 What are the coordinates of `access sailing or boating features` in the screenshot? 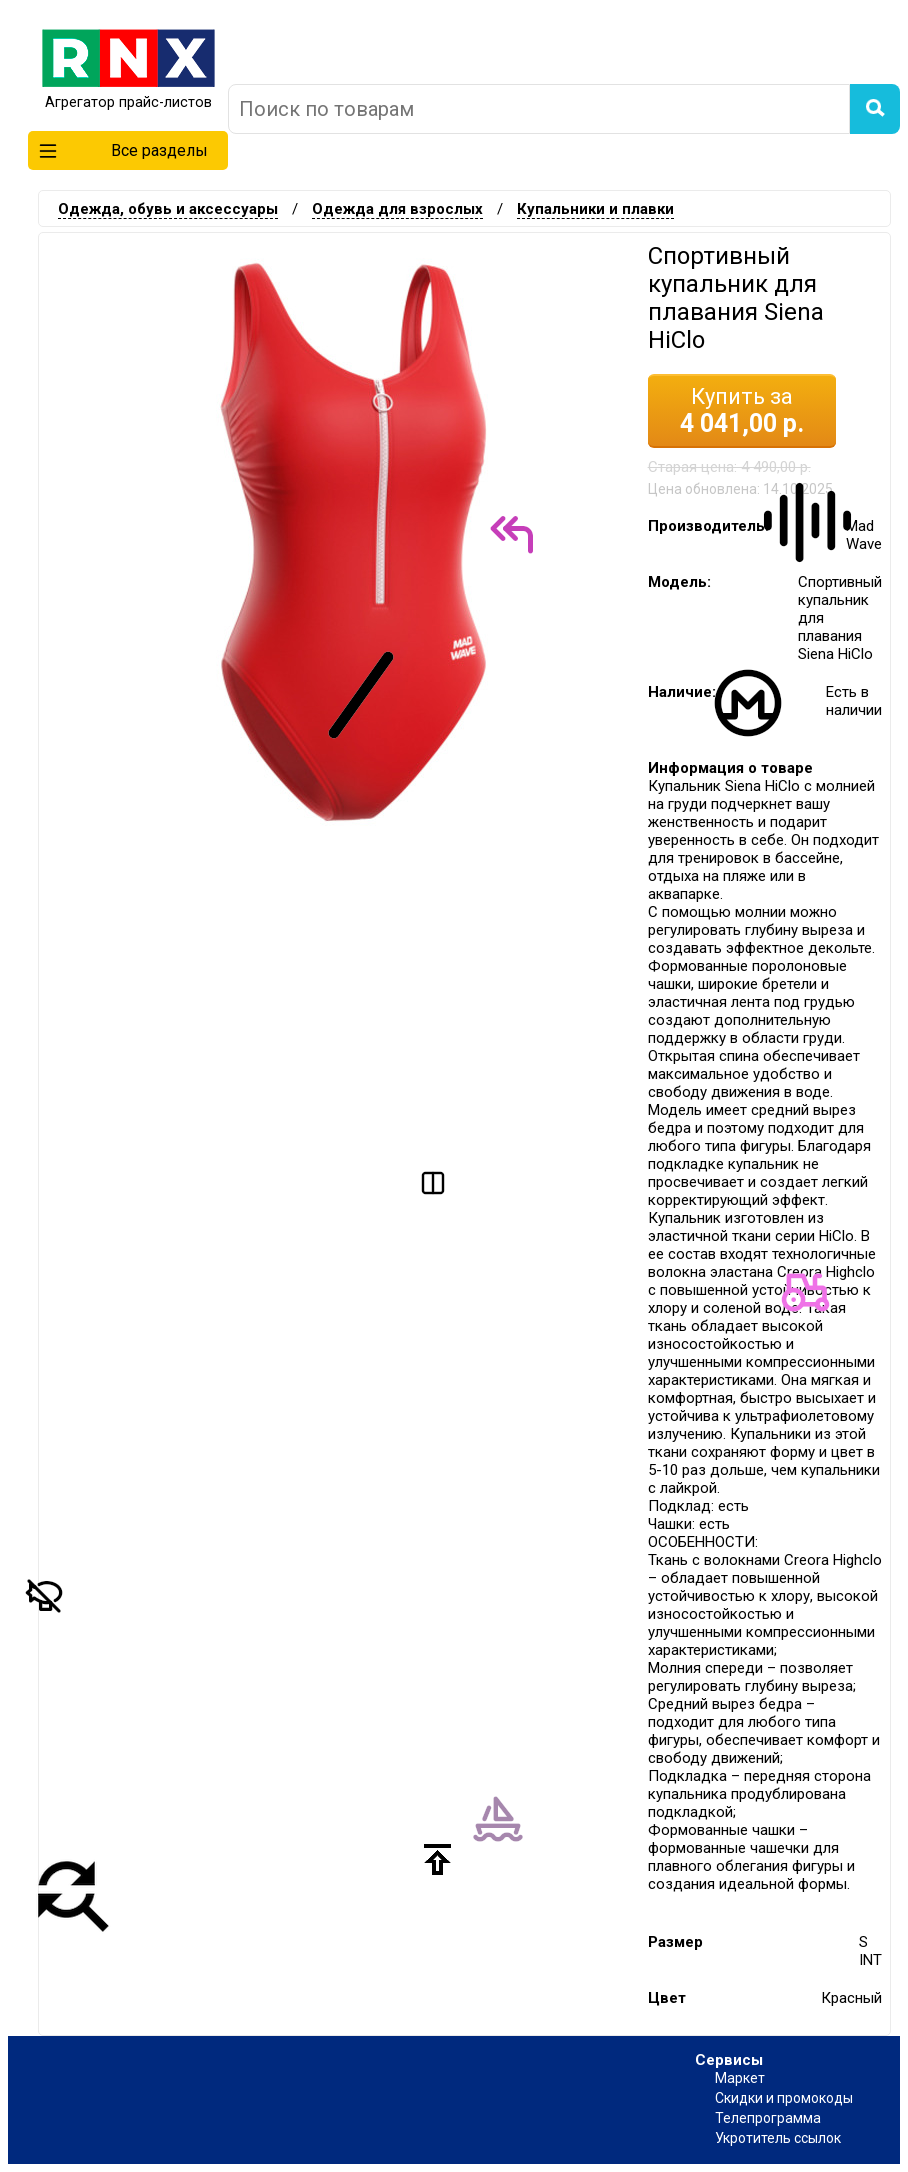 It's located at (498, 1819).